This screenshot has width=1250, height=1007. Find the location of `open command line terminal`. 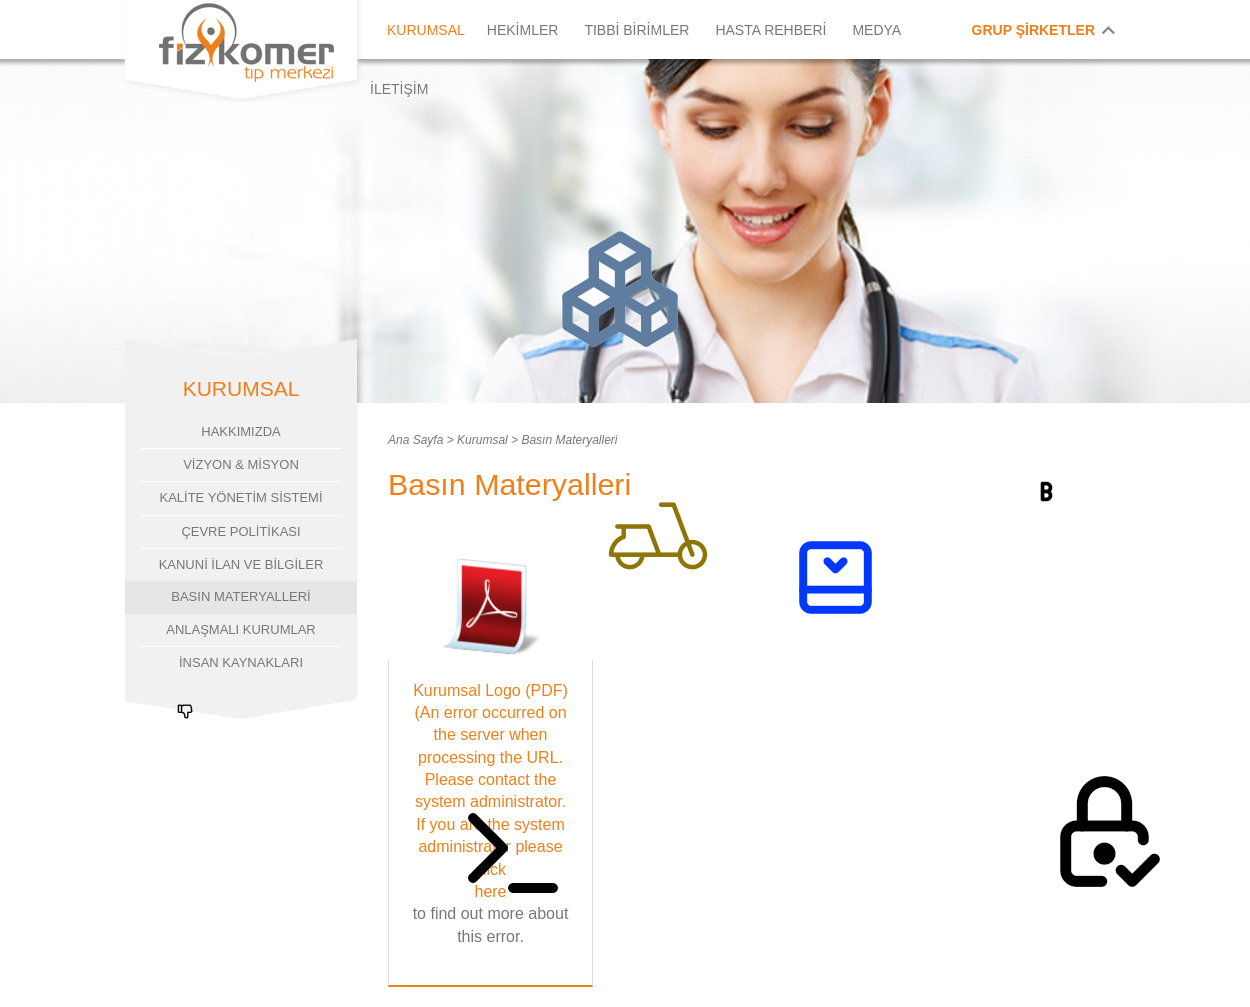

open command line terminal is located at coordinates (513, 853).